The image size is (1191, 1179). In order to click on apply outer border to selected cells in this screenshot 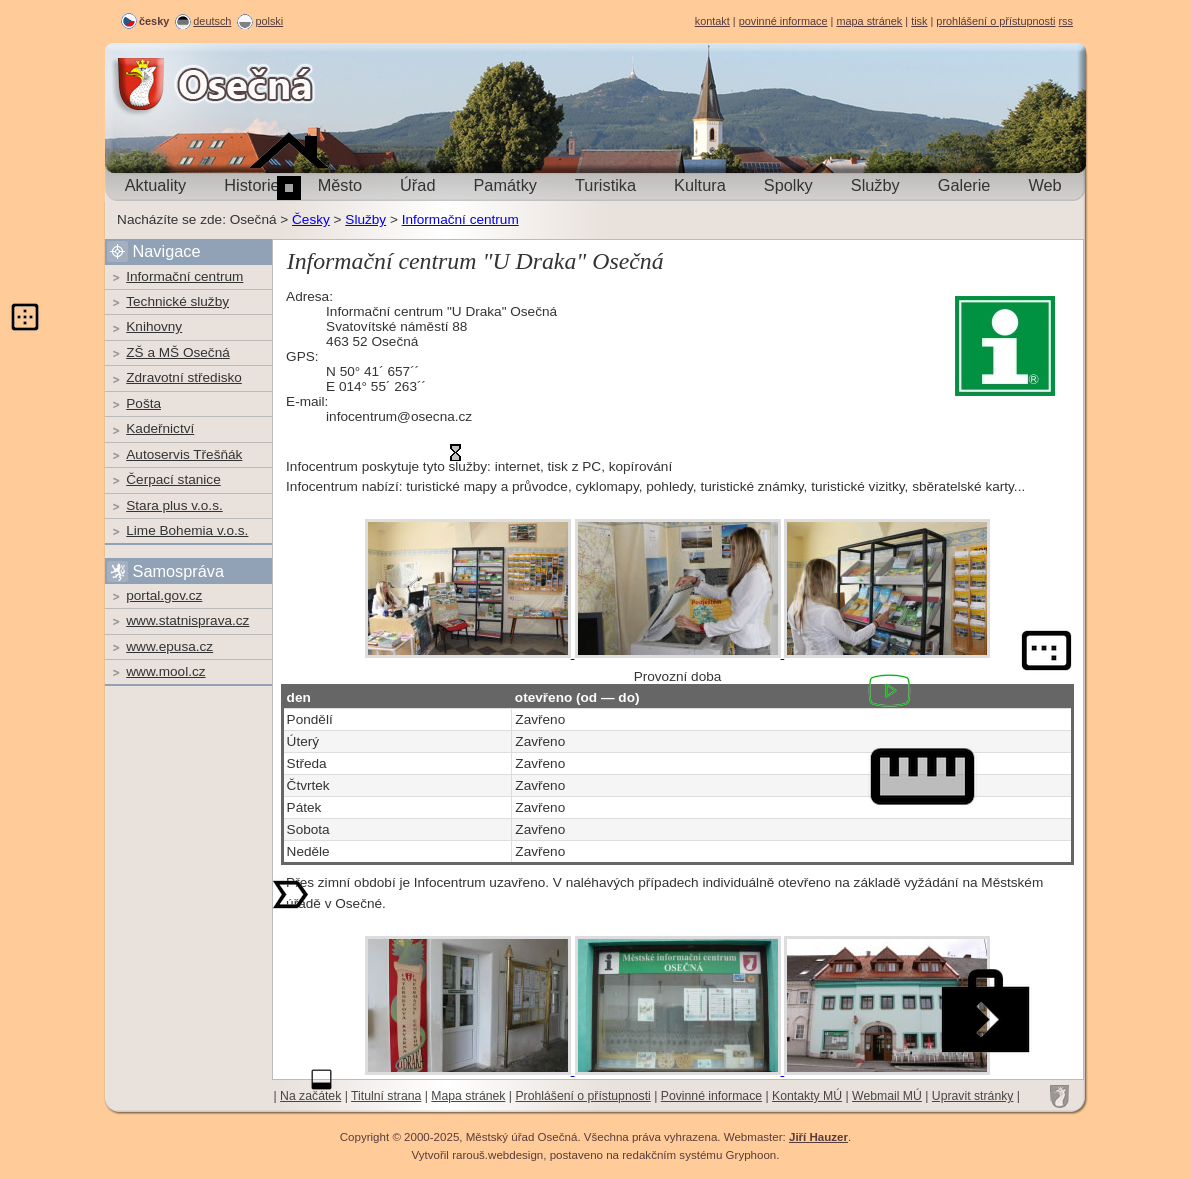, I will do `click(25, 317)`.